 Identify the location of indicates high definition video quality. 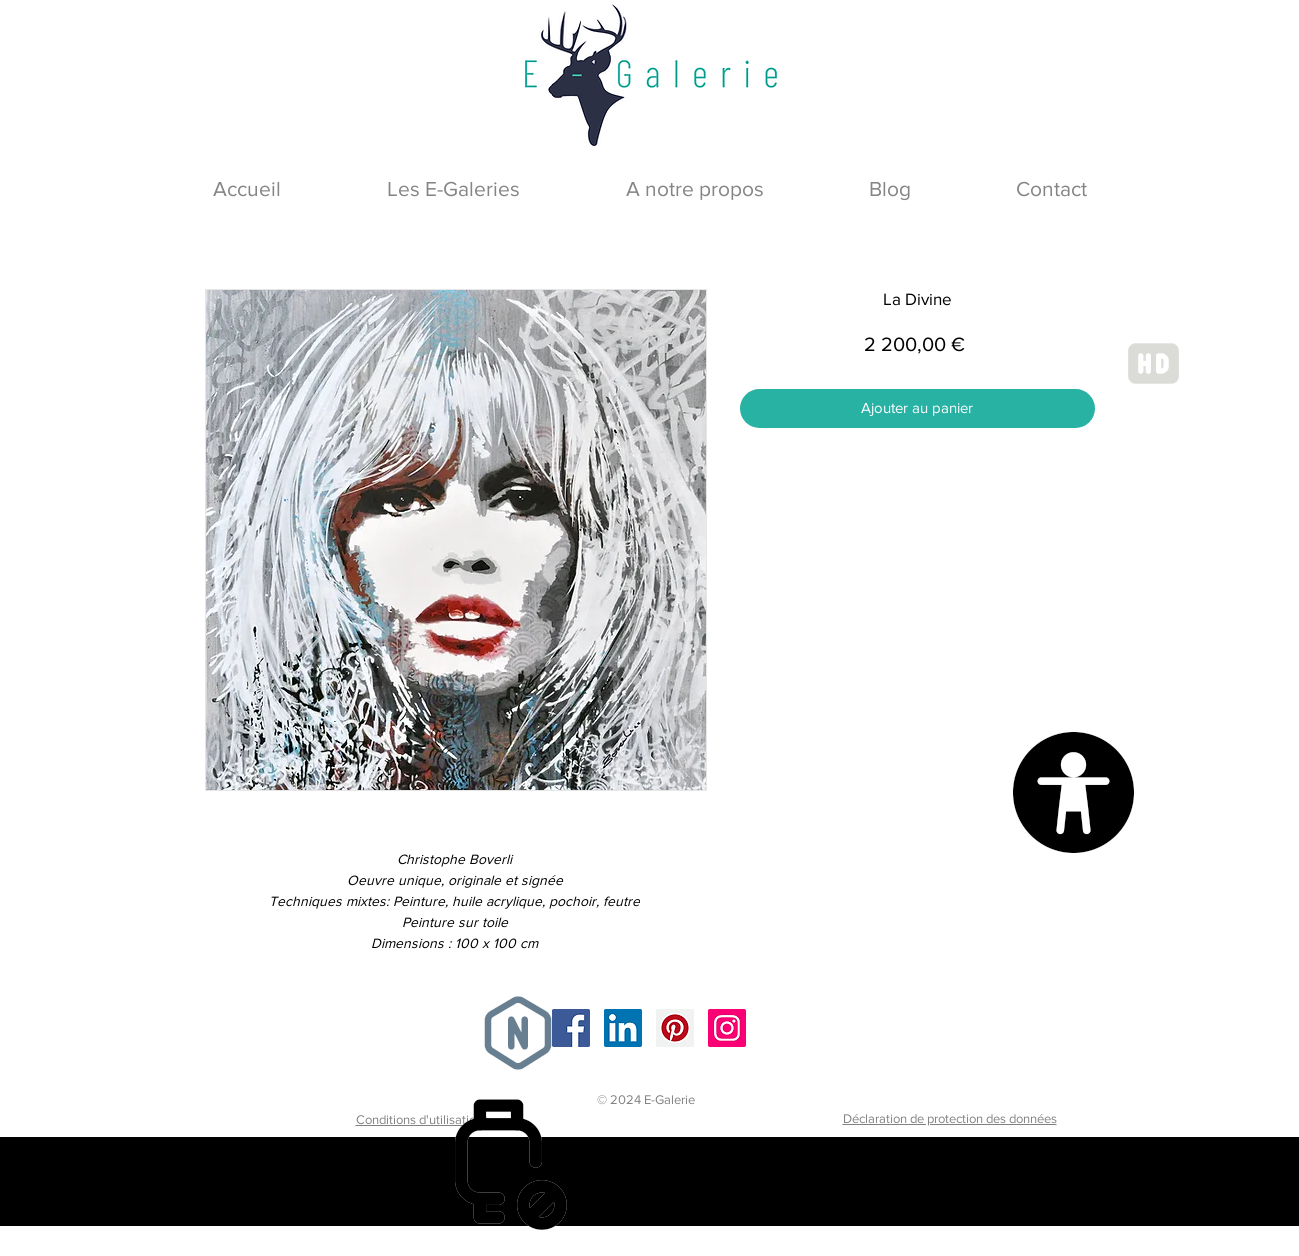
(1153, 363).